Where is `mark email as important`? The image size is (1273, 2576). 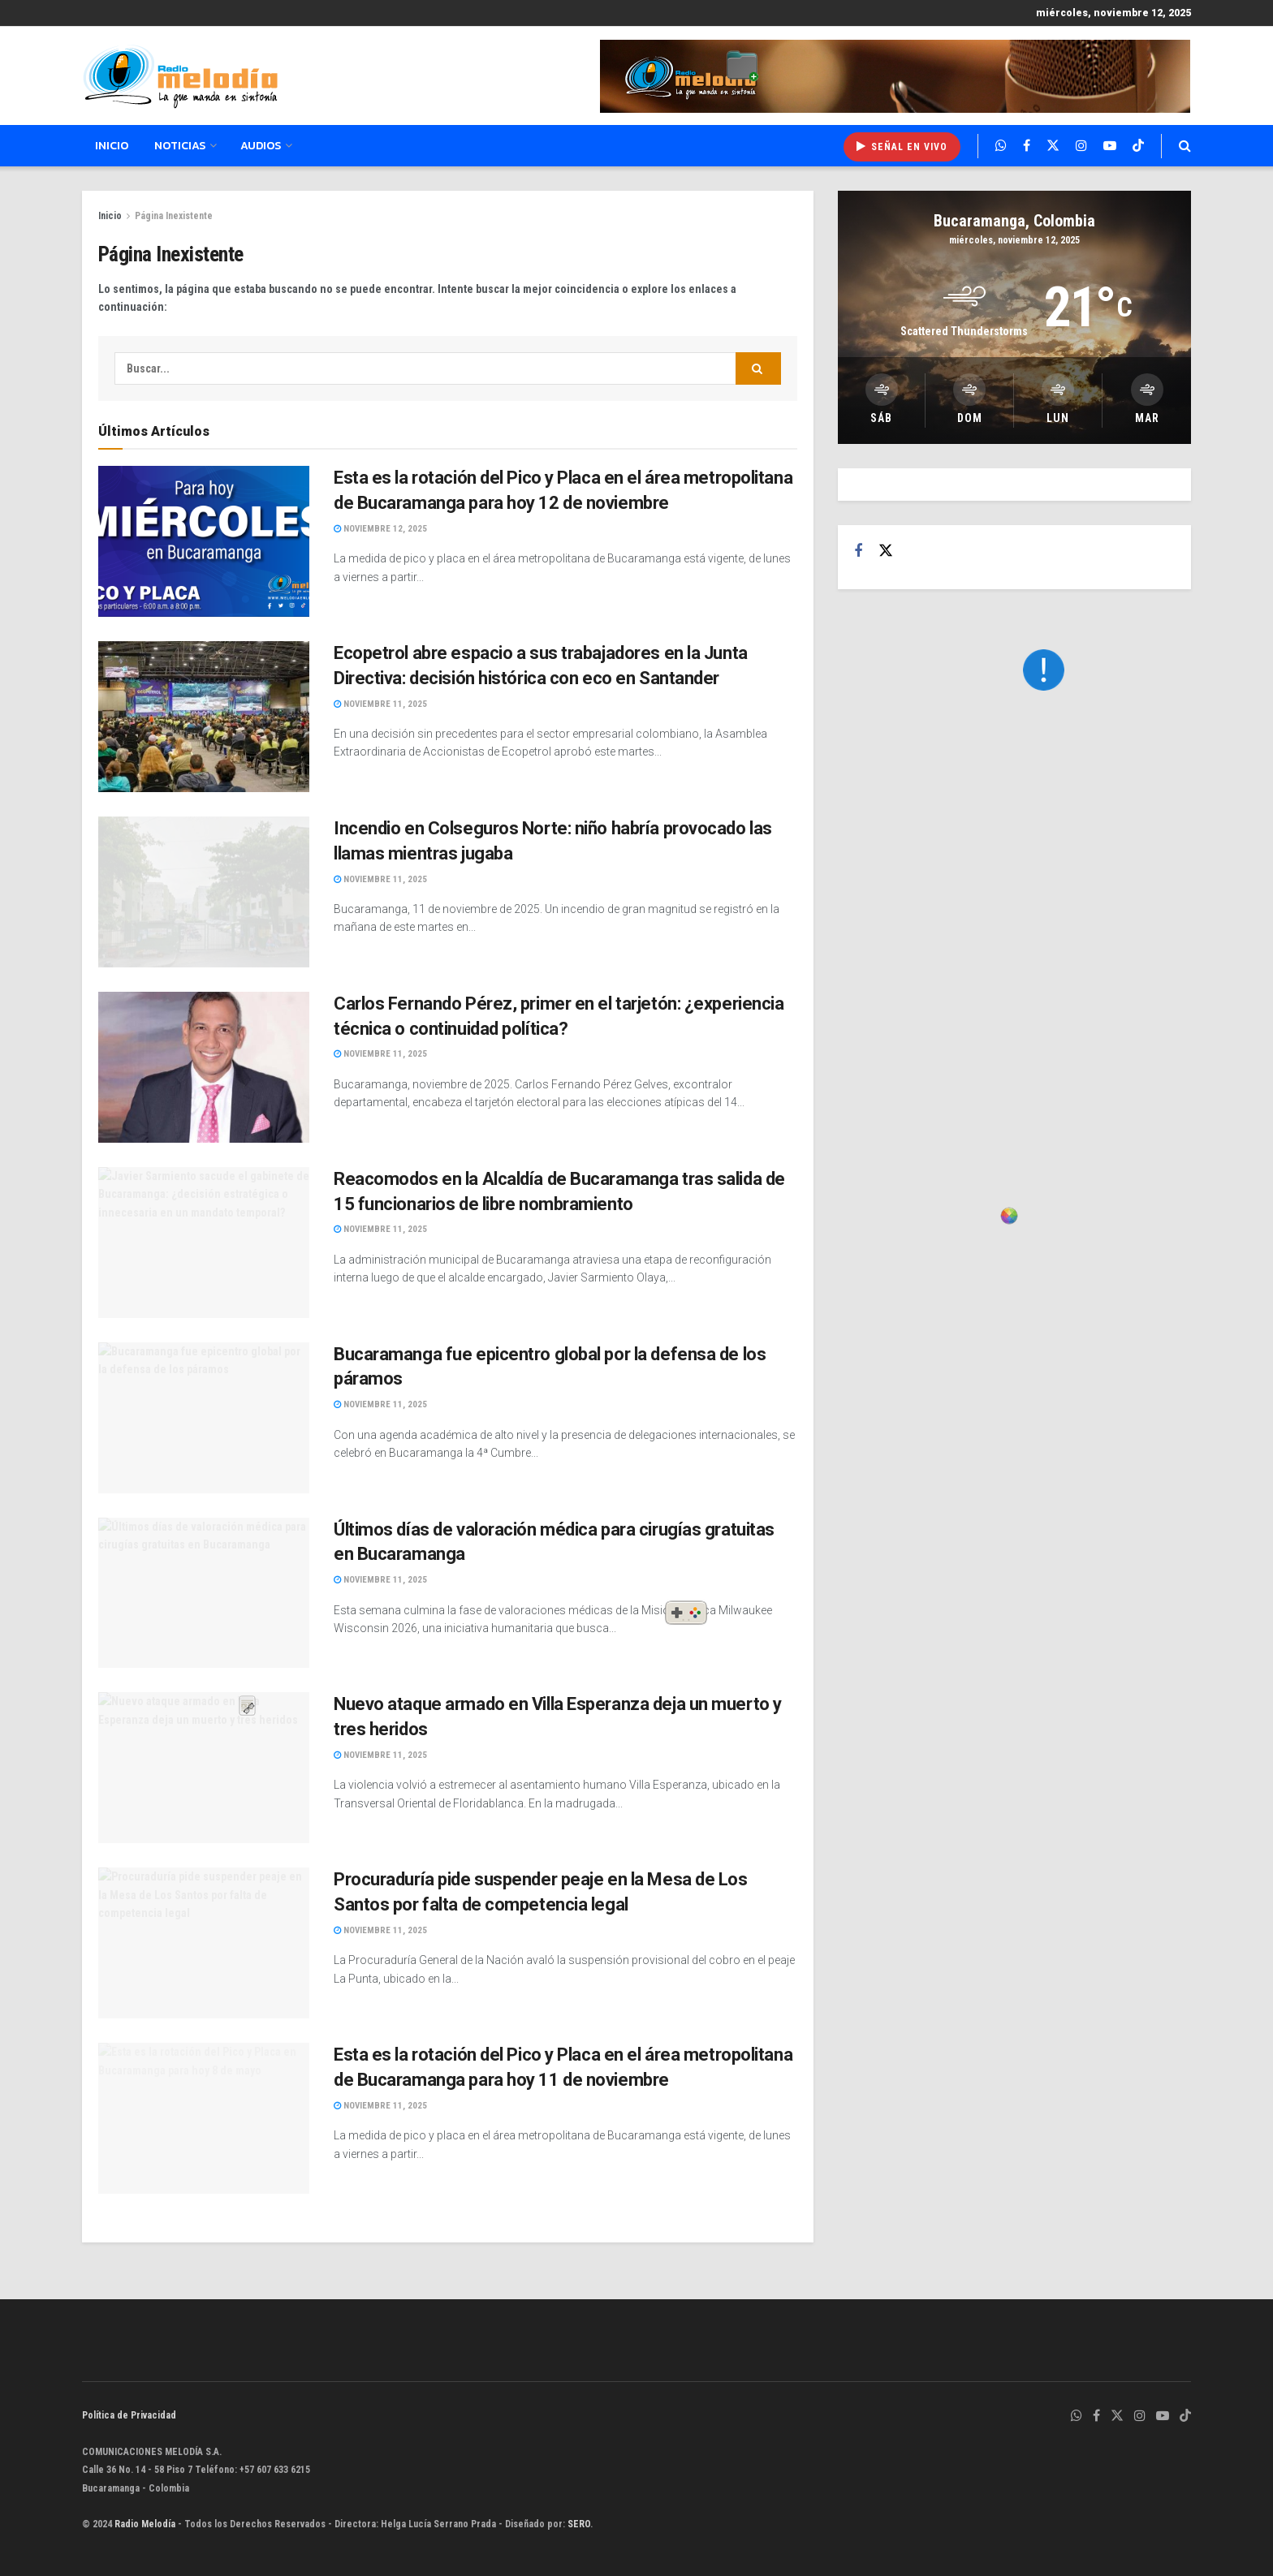 mark email as important is located at coordinates (1043, 670).